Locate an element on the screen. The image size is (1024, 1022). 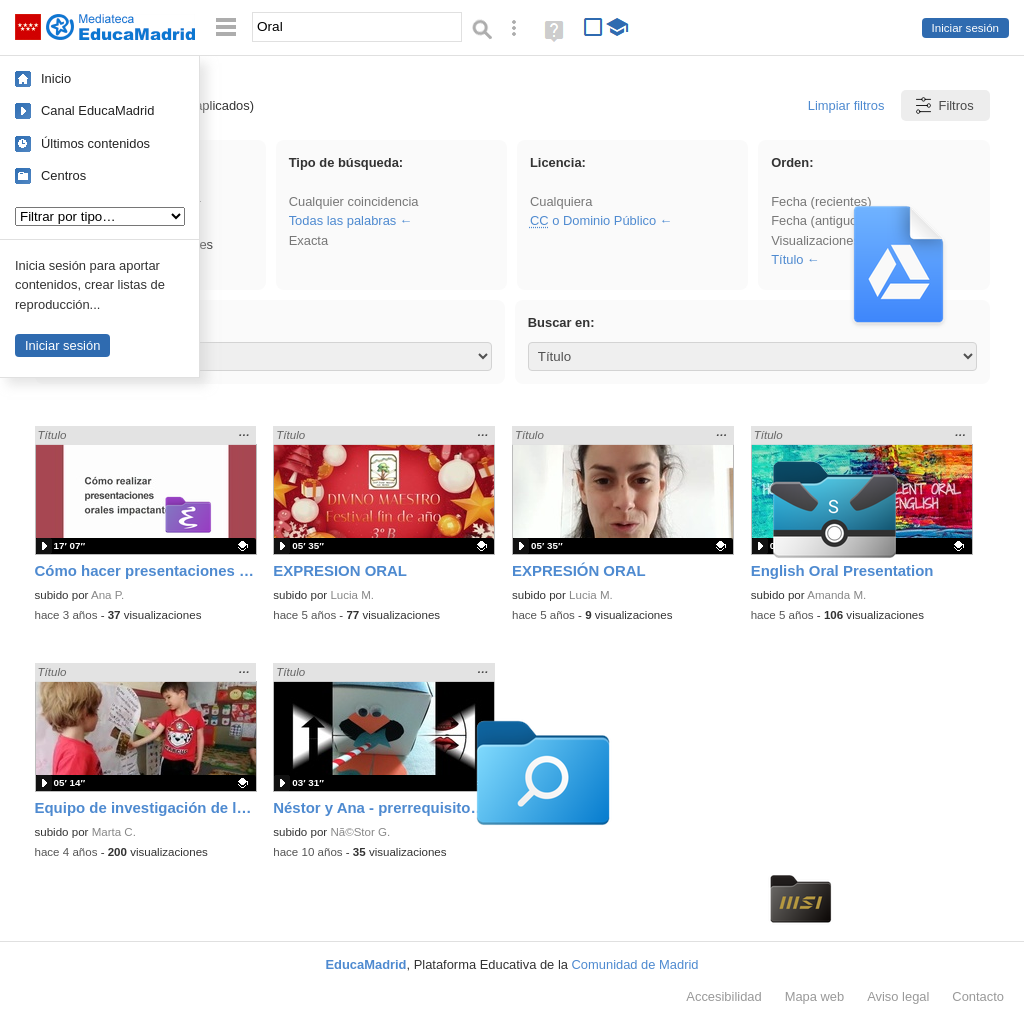
a google drive shortcut or linked file is located at coordinates (898, 266).